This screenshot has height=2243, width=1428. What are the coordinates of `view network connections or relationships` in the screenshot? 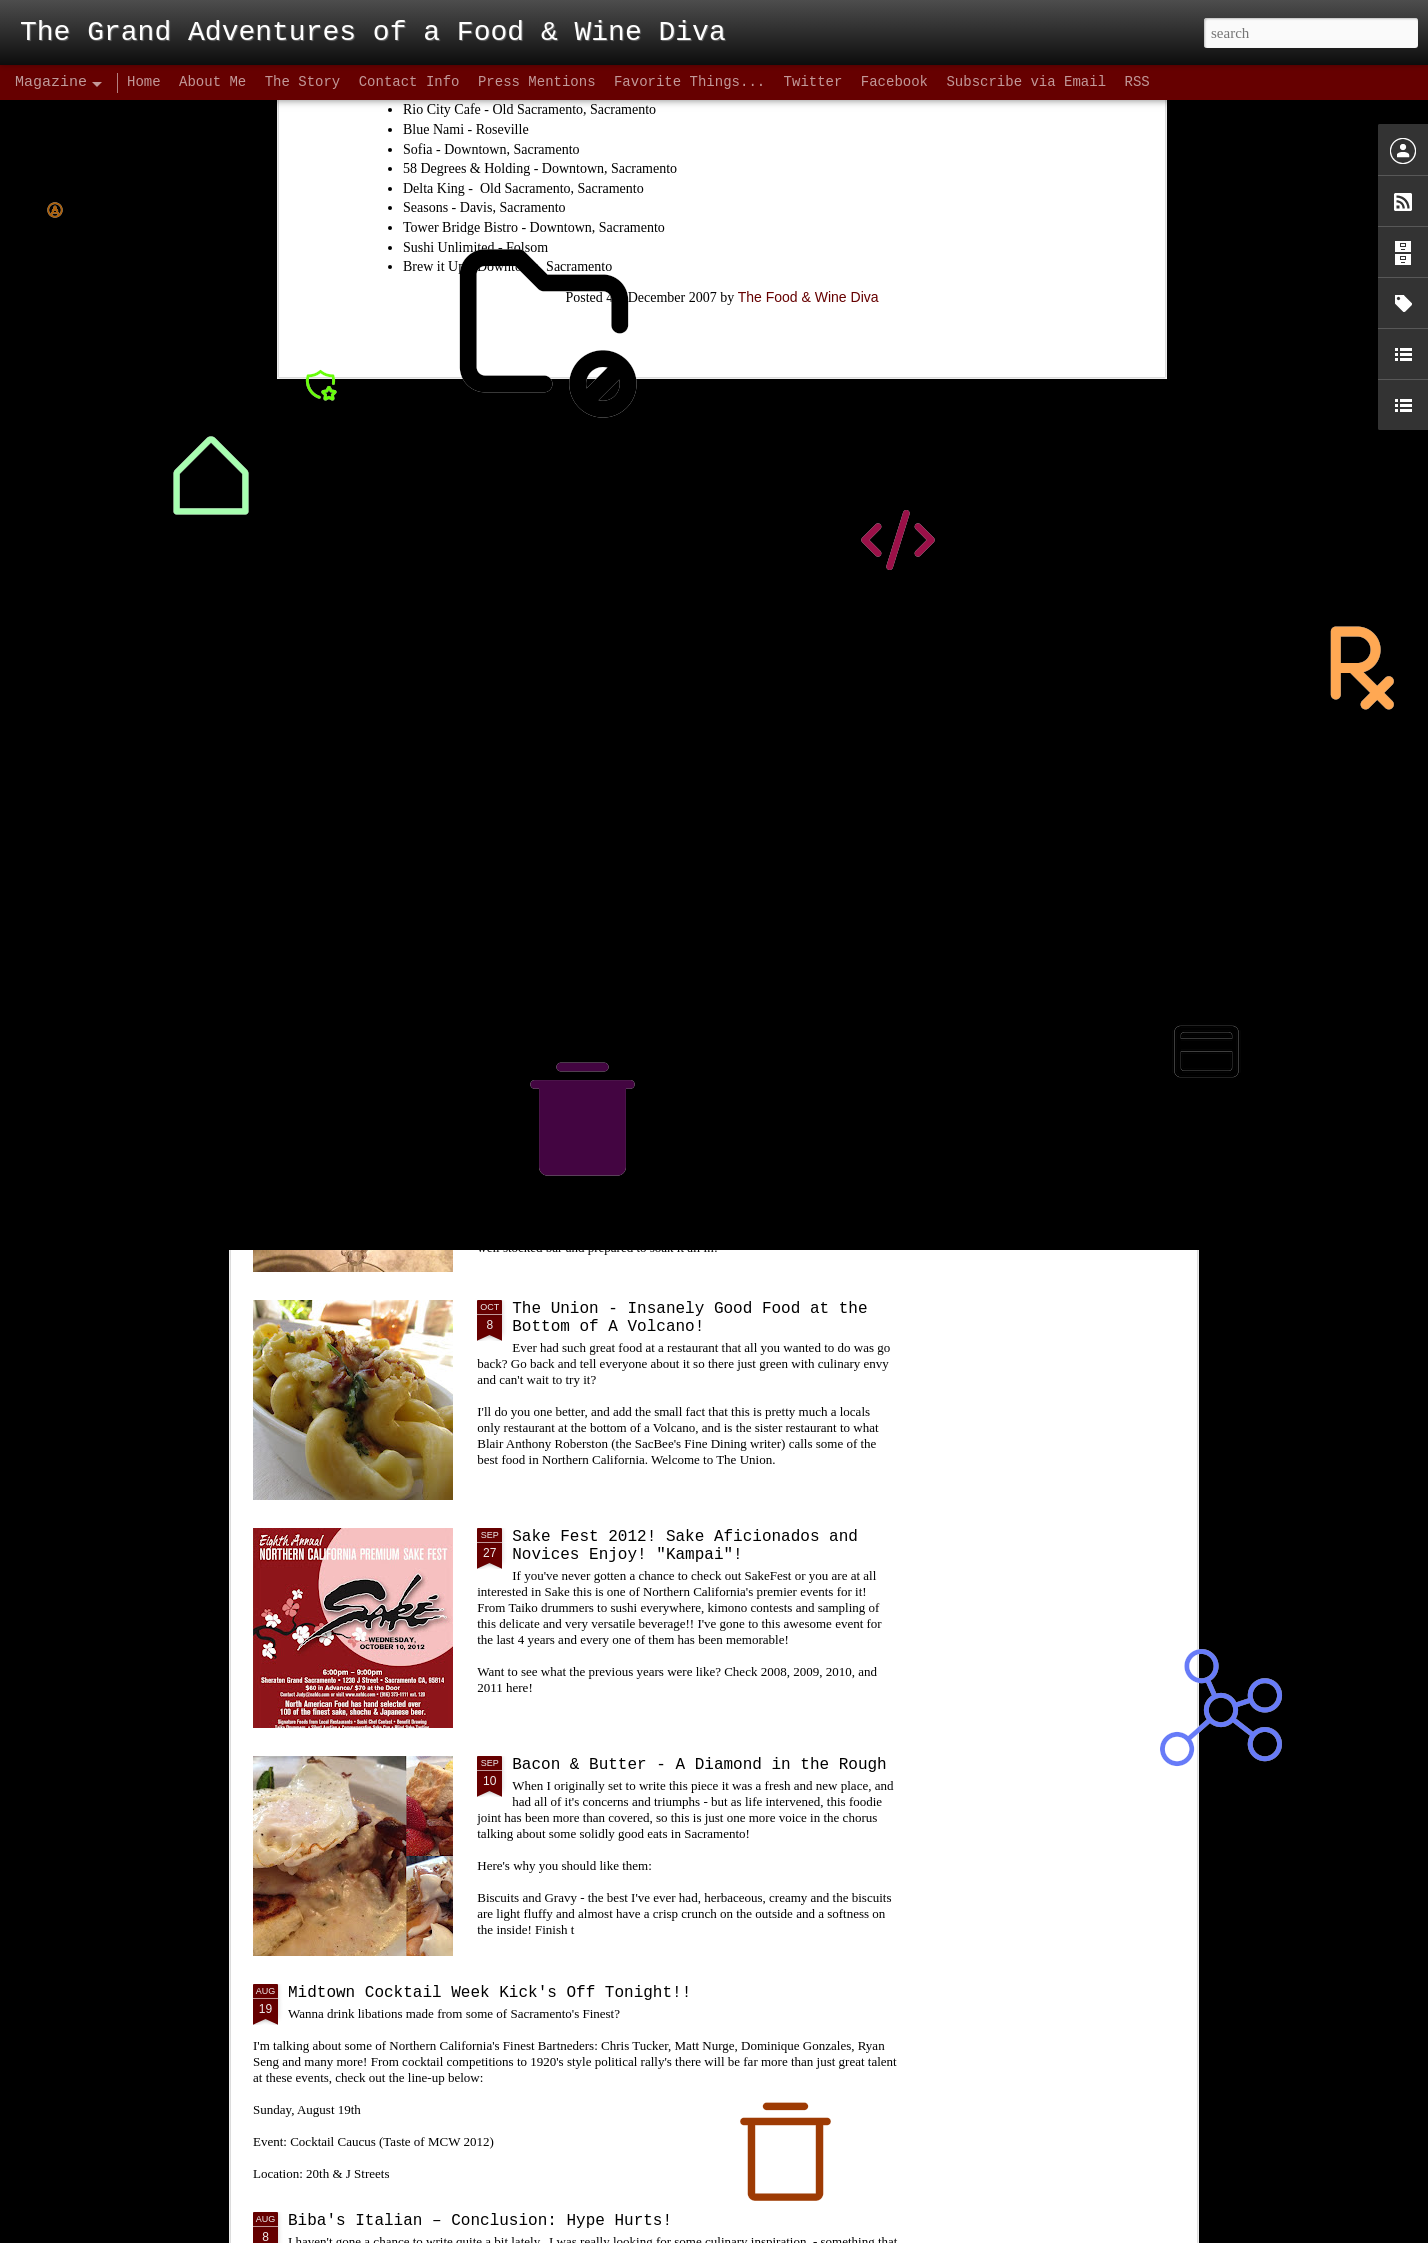 It's located at (1221, 1710).